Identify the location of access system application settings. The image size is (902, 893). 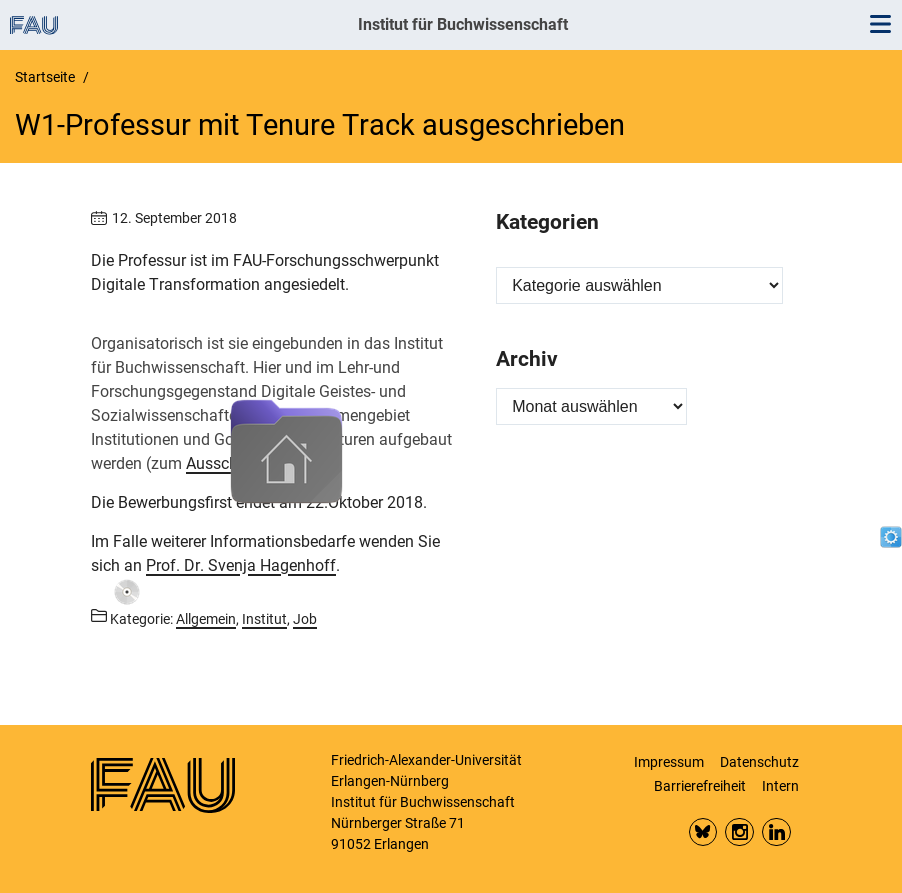
(891, 537).